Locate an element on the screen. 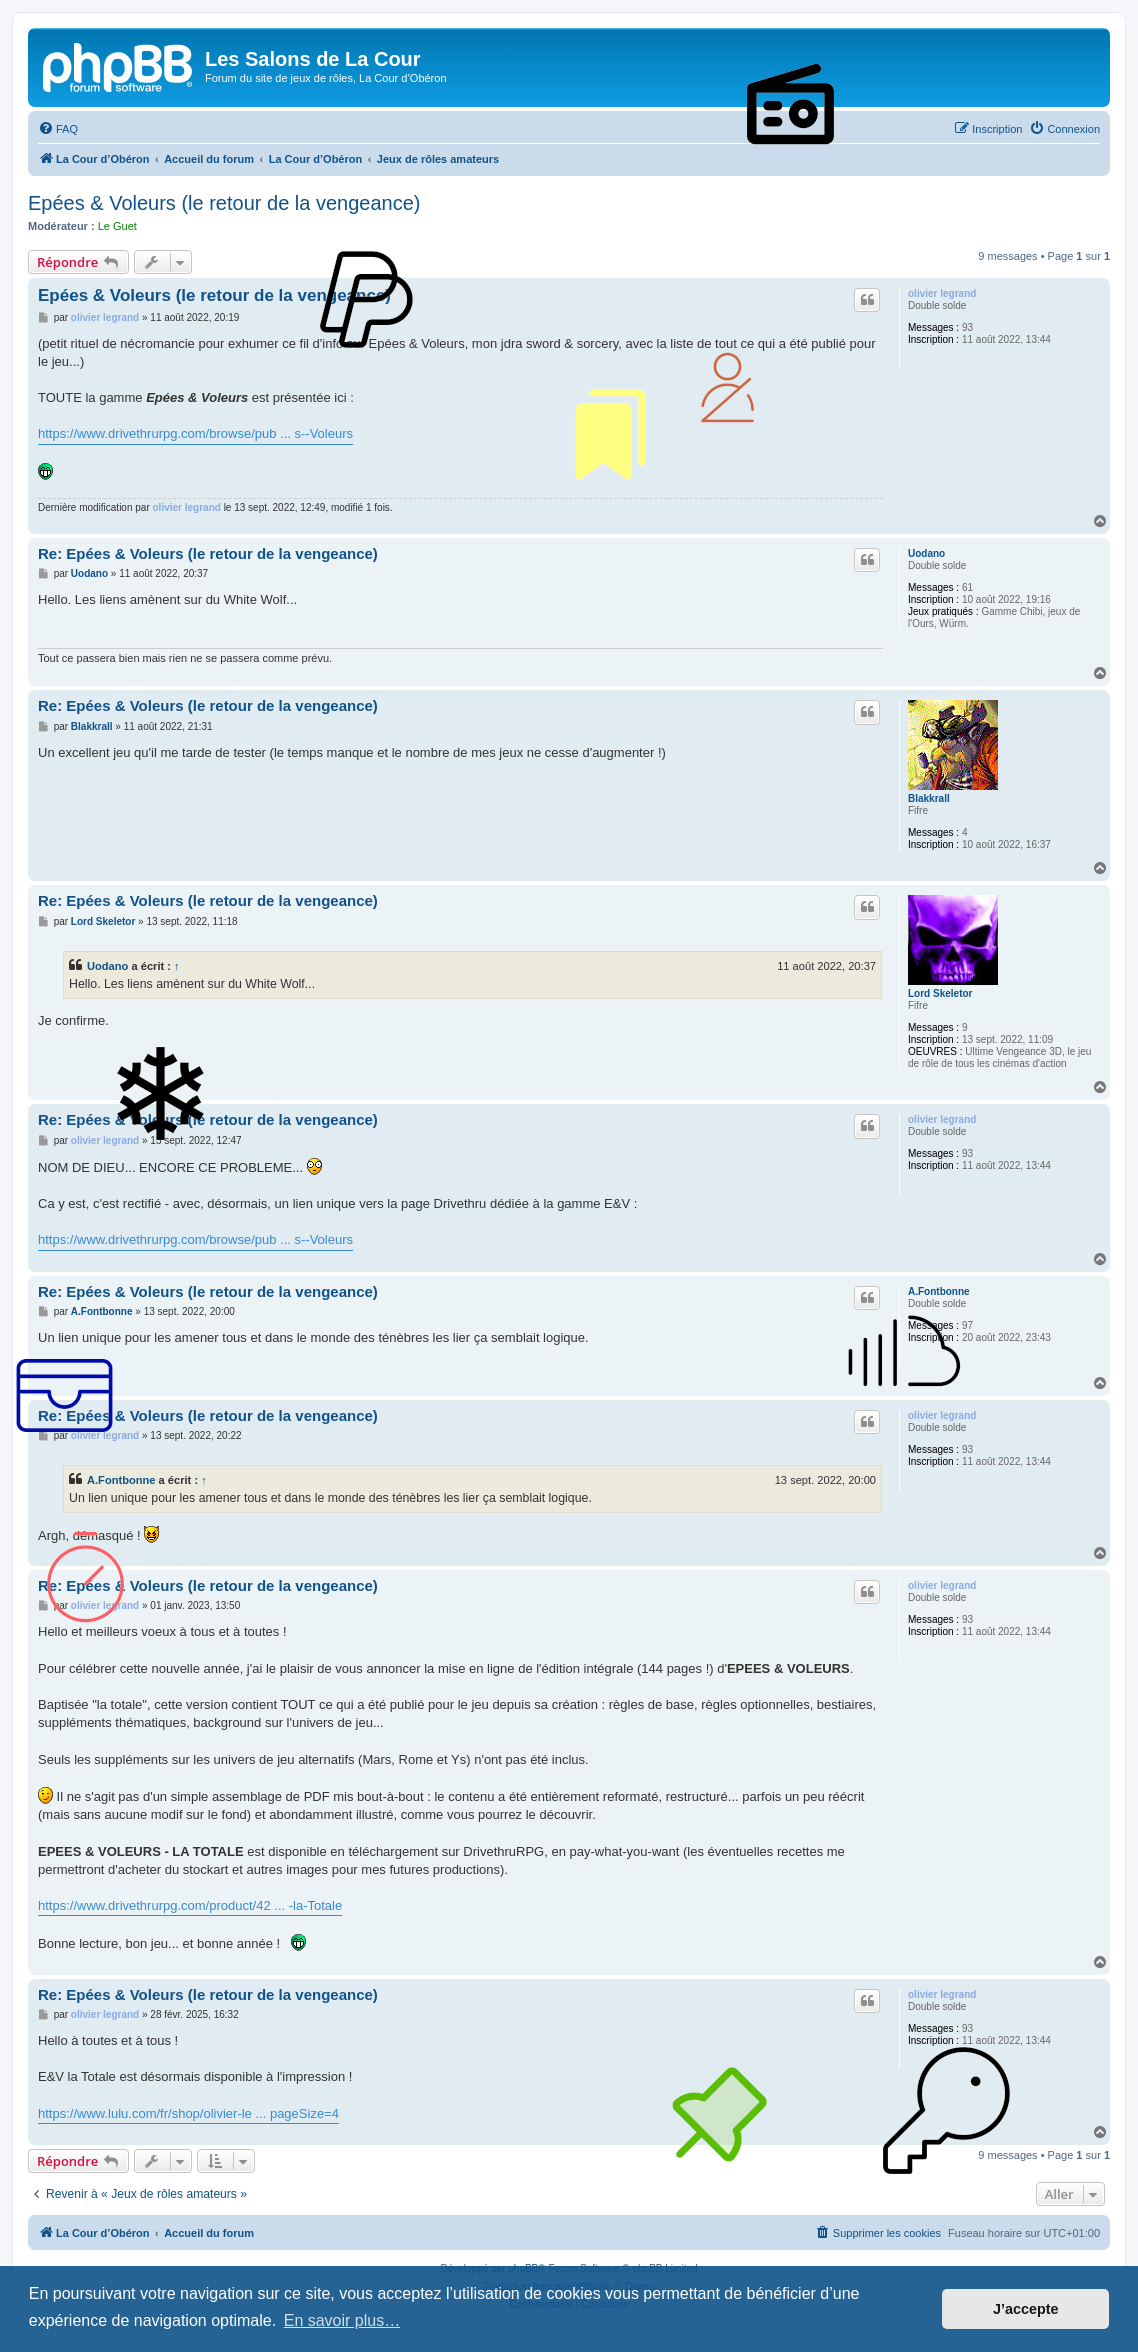 The image size is (1138, 2352). open radio or audio streaming is located at coordinates (790, 110).